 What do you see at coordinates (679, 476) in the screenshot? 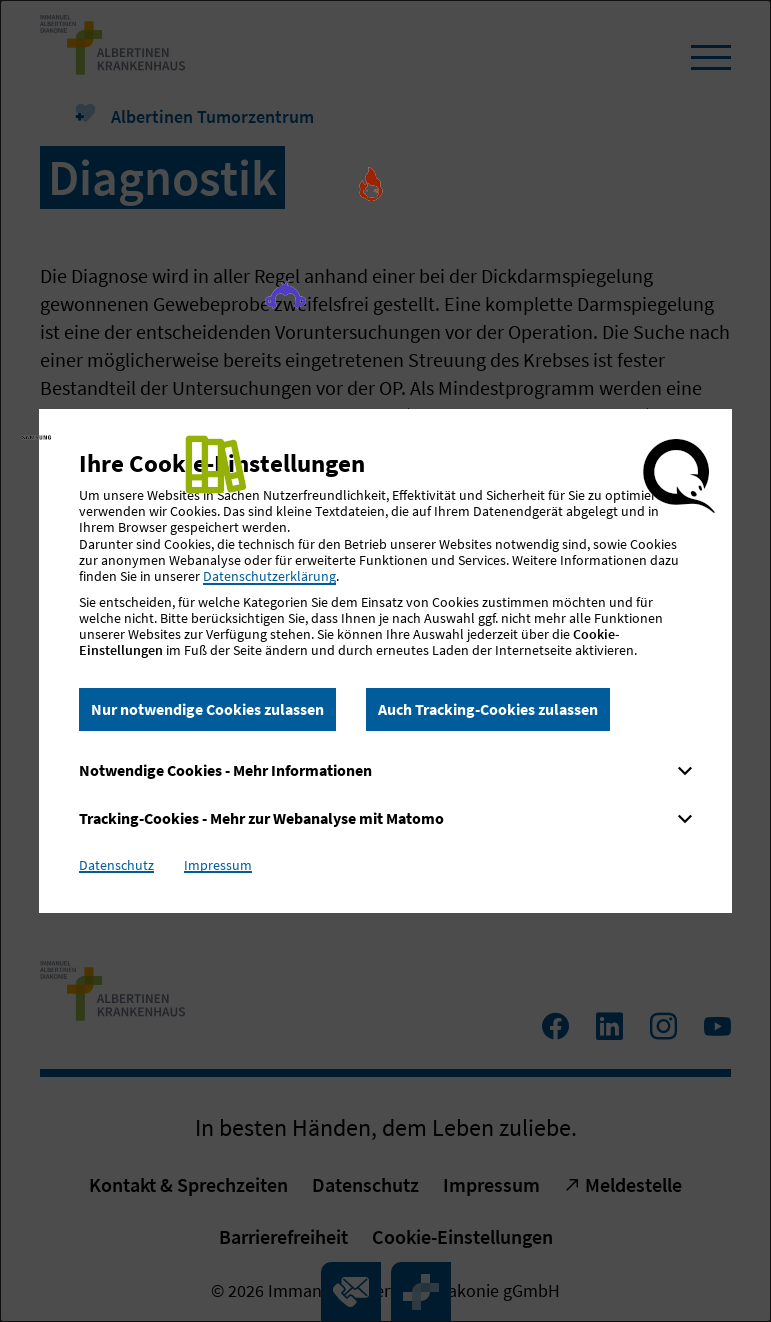
I see `access Qiwi payment services` at bounding box center [679, 476].